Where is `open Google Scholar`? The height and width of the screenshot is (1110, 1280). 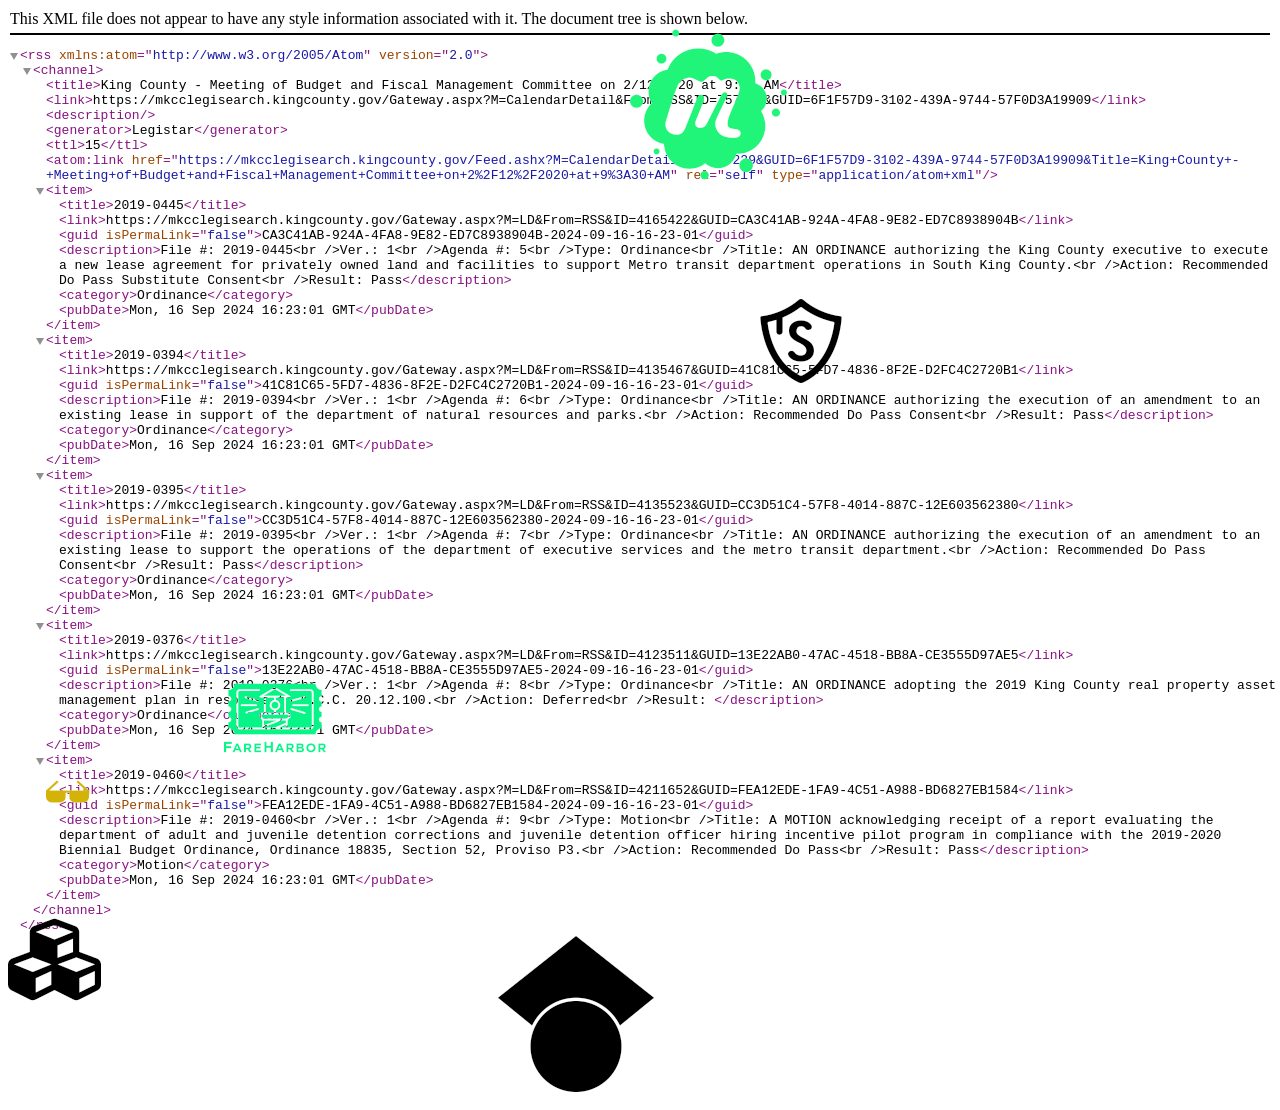
open Google Scholar is located at coordinates (576, 1014).